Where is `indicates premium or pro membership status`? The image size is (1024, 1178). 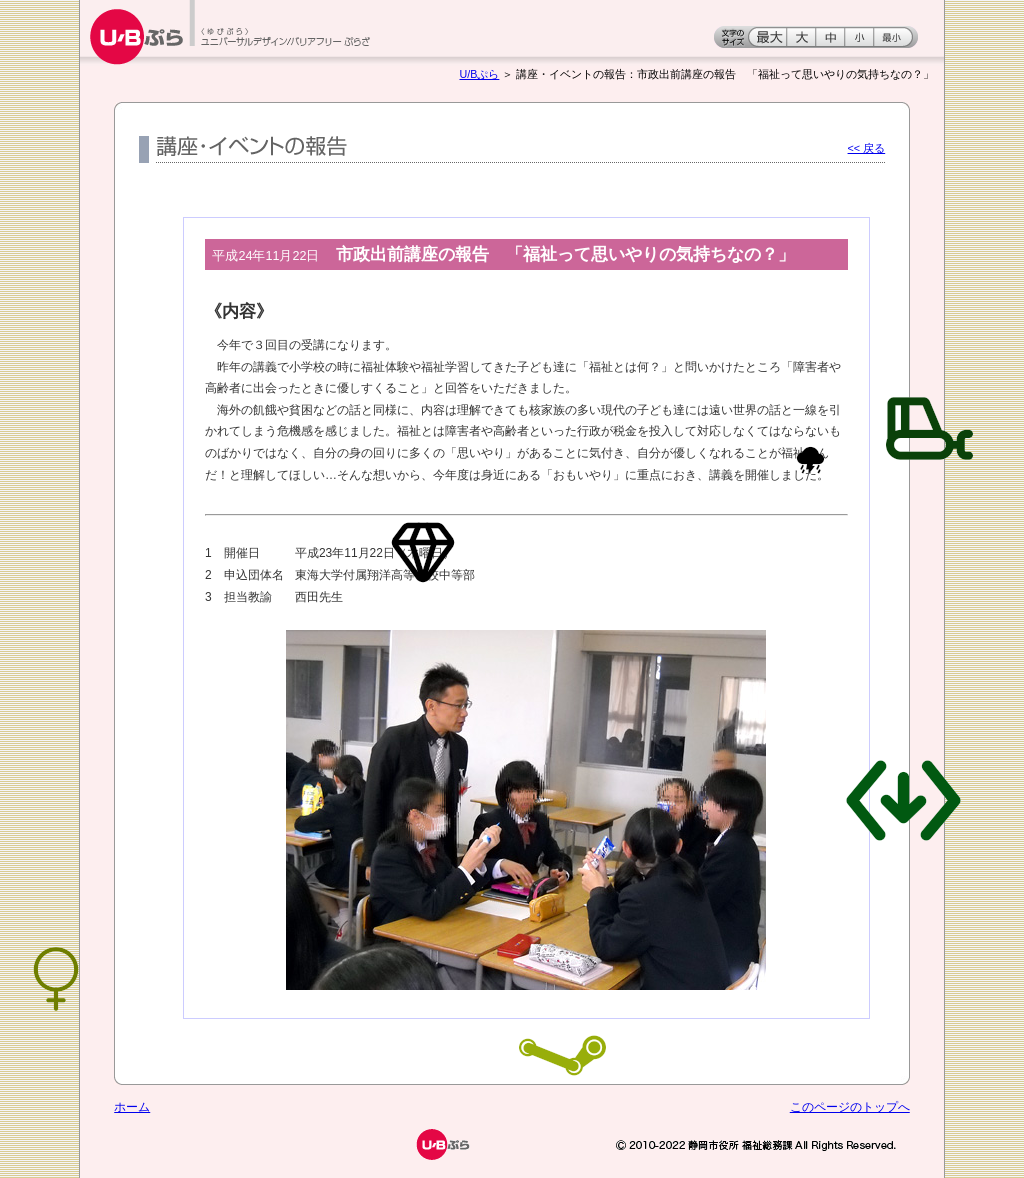
indicates premium or pro membership status is located at coordinates (423, 551).